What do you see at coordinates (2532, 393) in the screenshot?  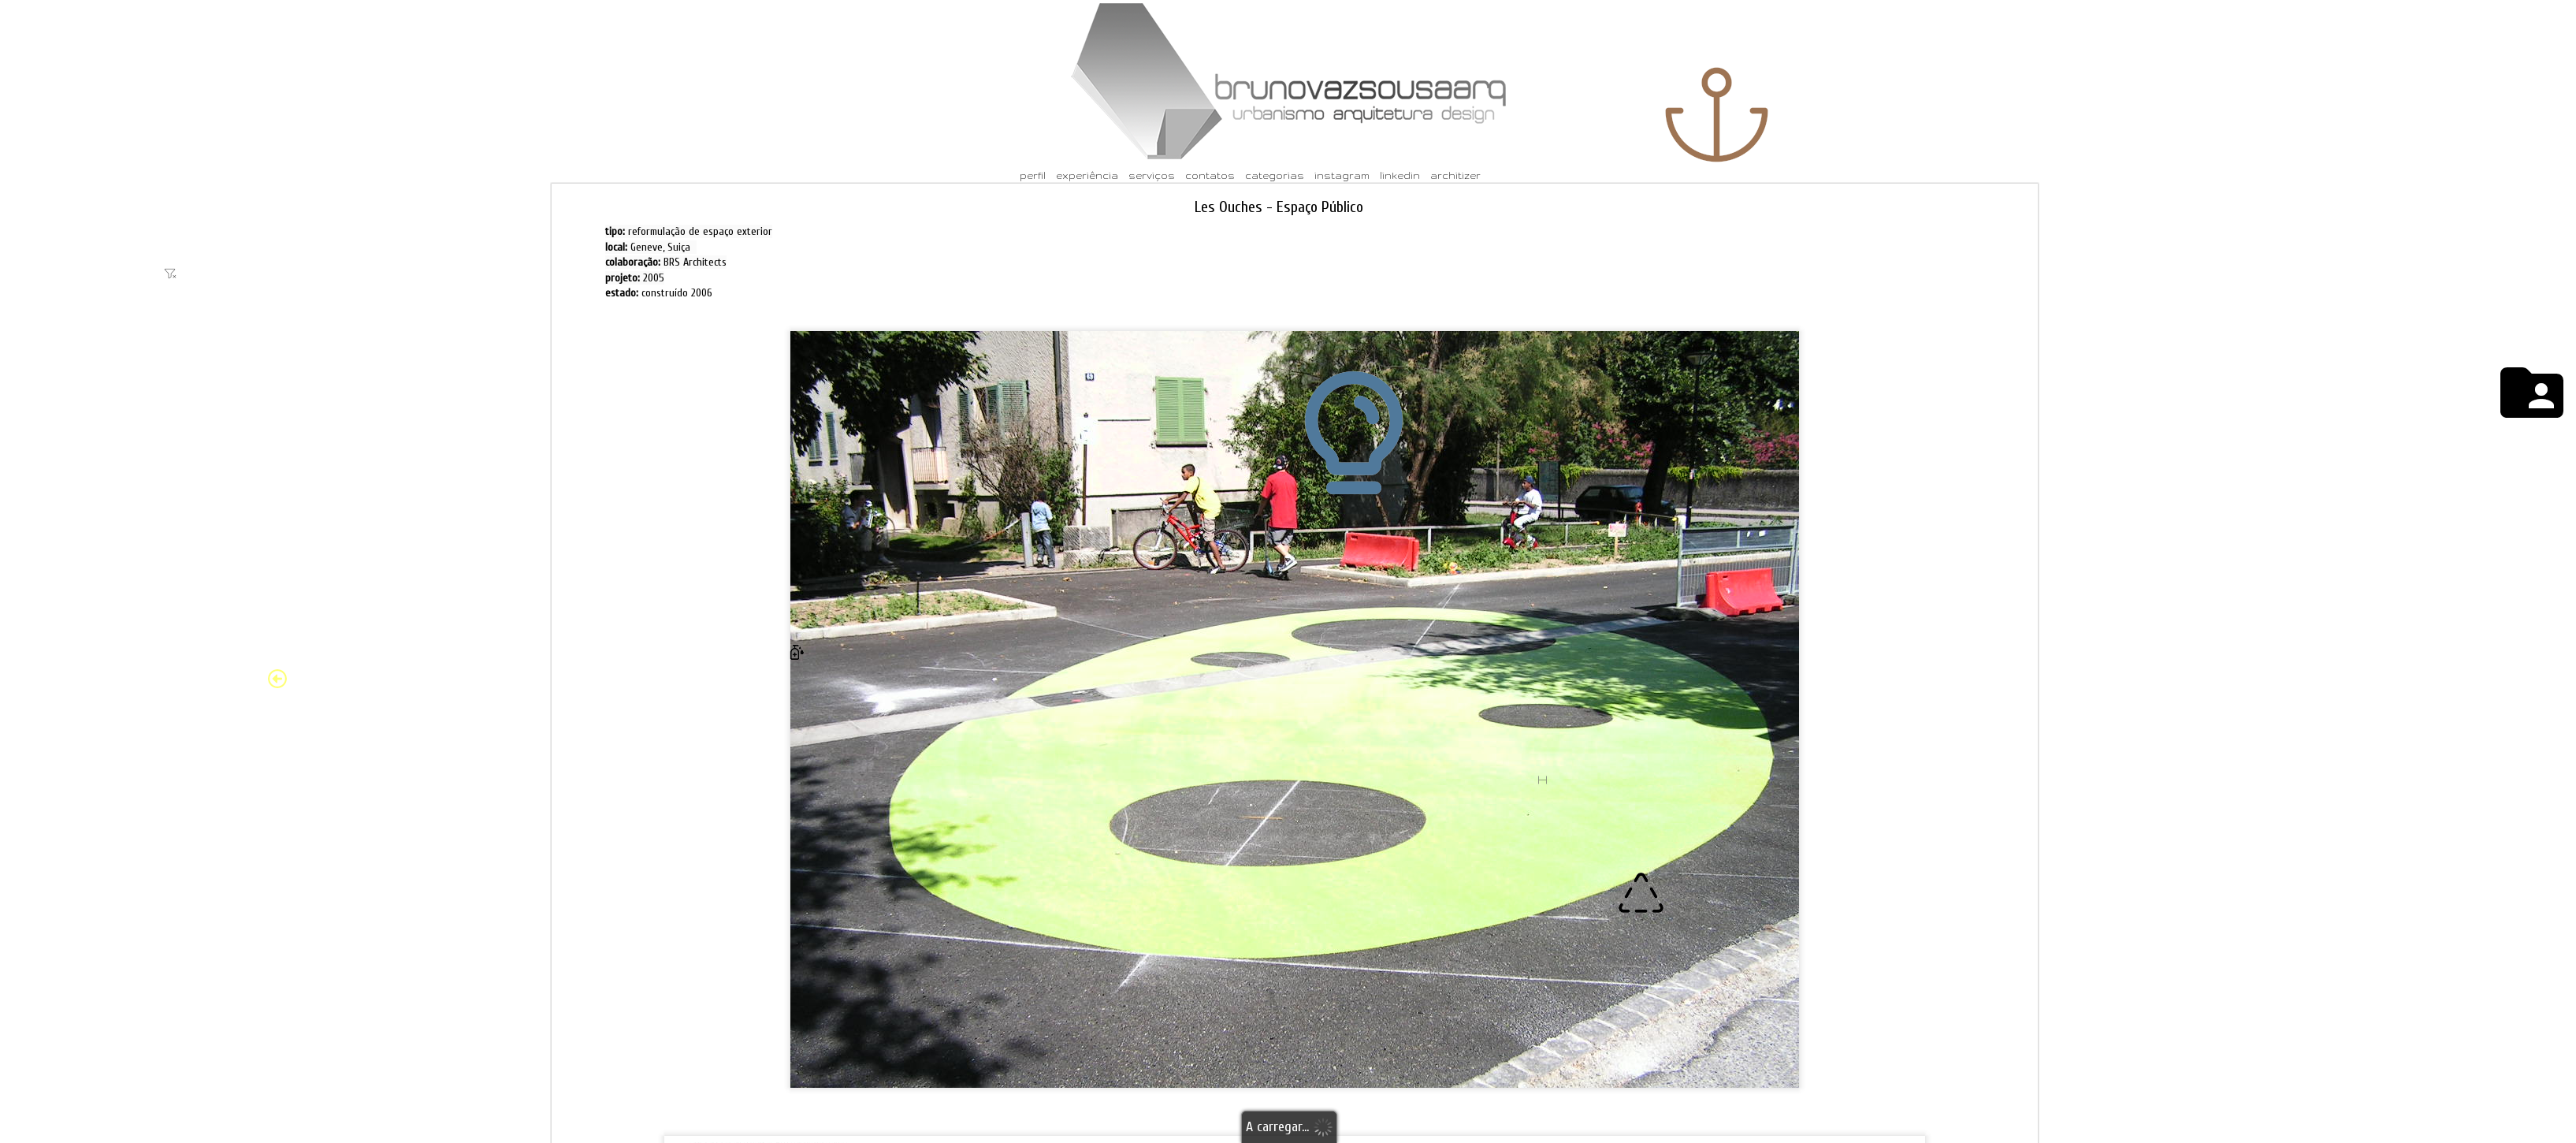 I see `open a shared folder` at bounding box center [2532, 393].